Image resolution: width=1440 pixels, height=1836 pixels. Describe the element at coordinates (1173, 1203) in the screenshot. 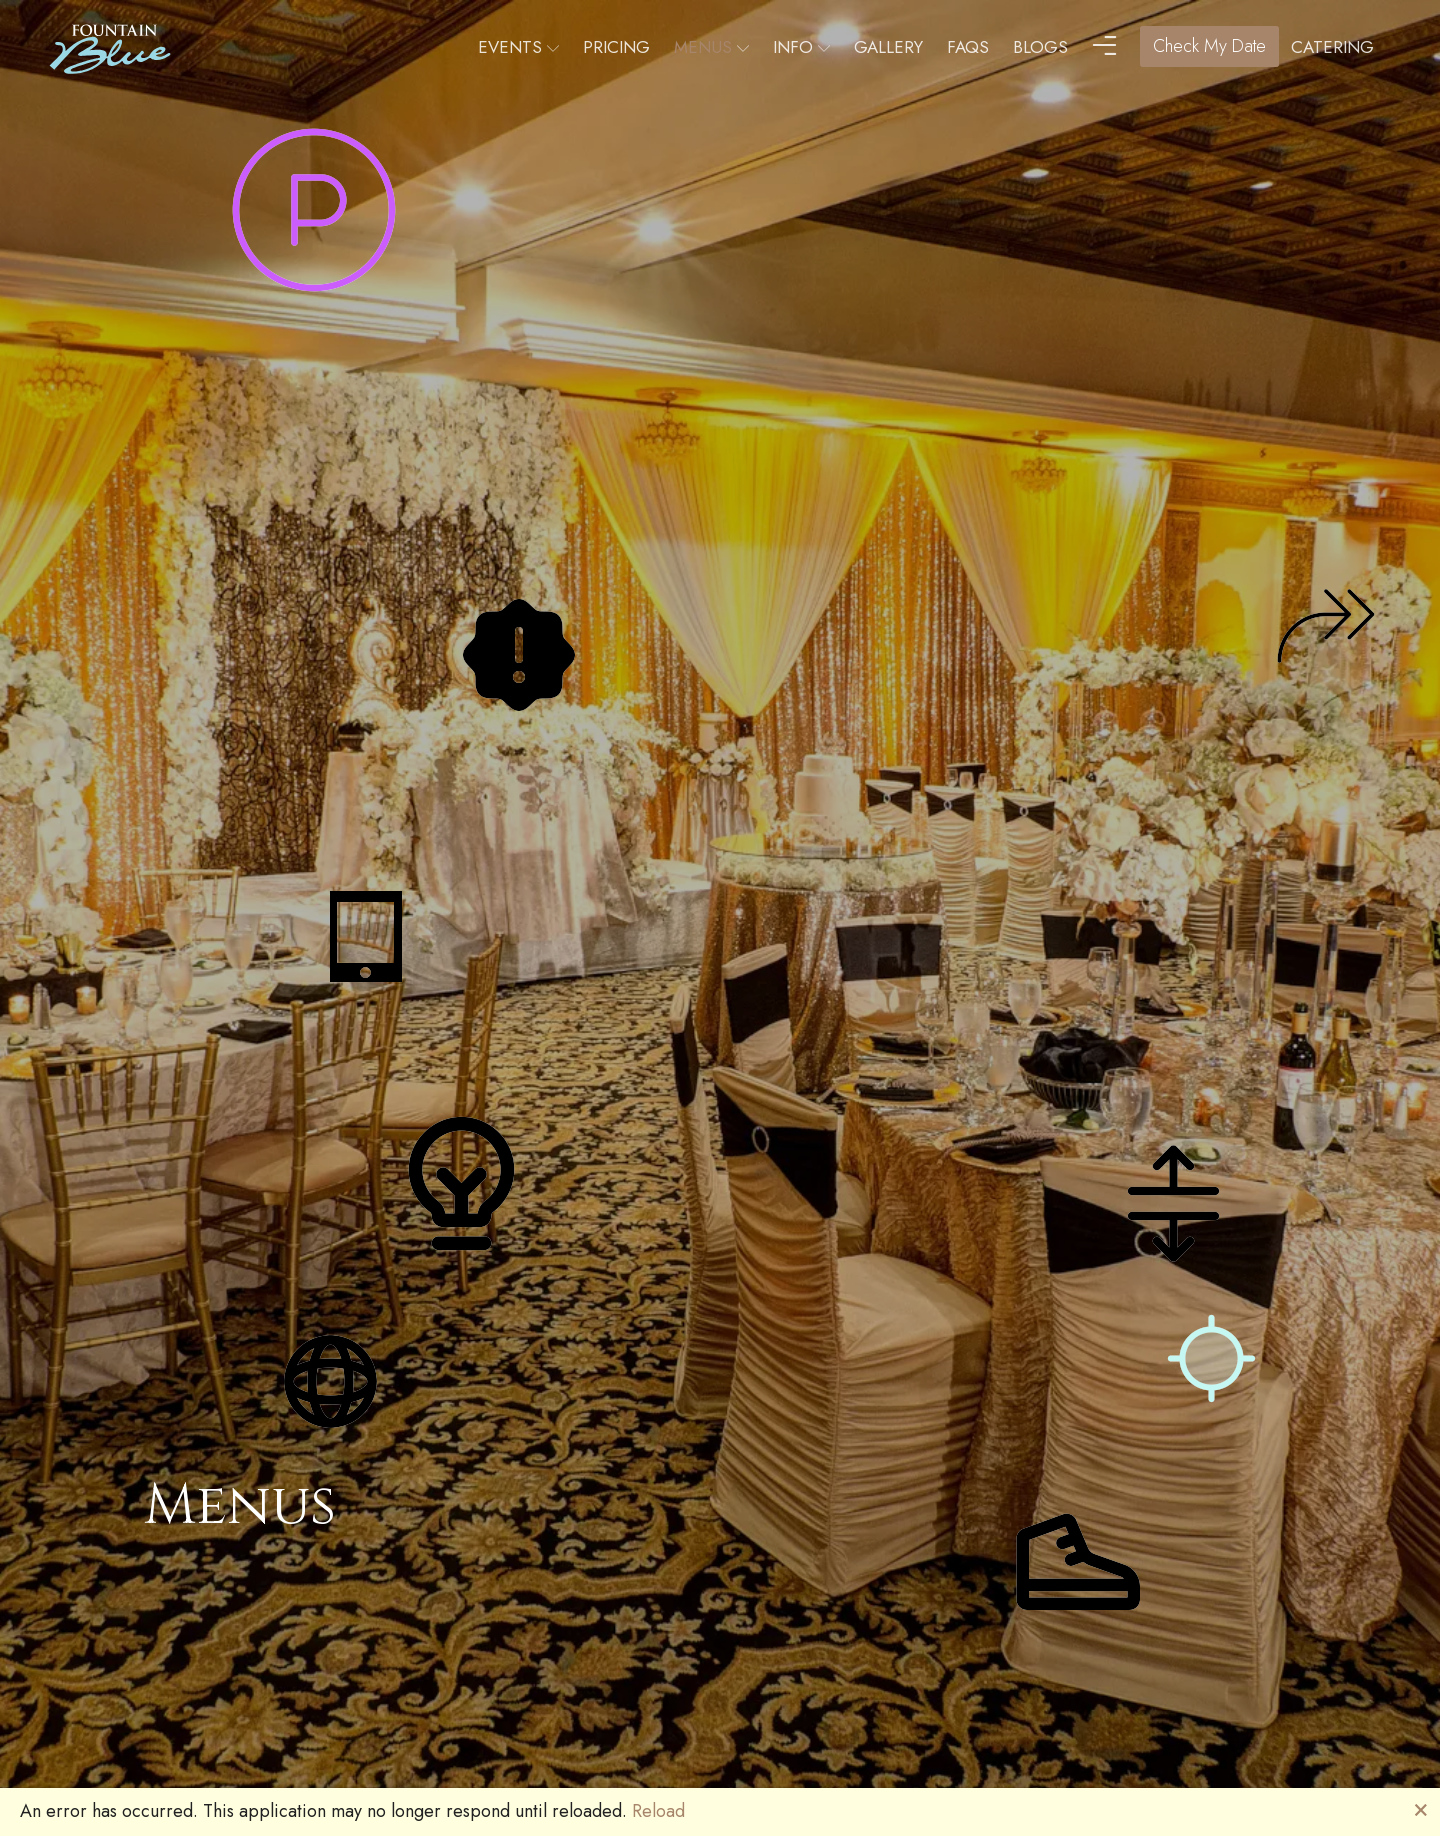

I see `split content vertically` at that location.